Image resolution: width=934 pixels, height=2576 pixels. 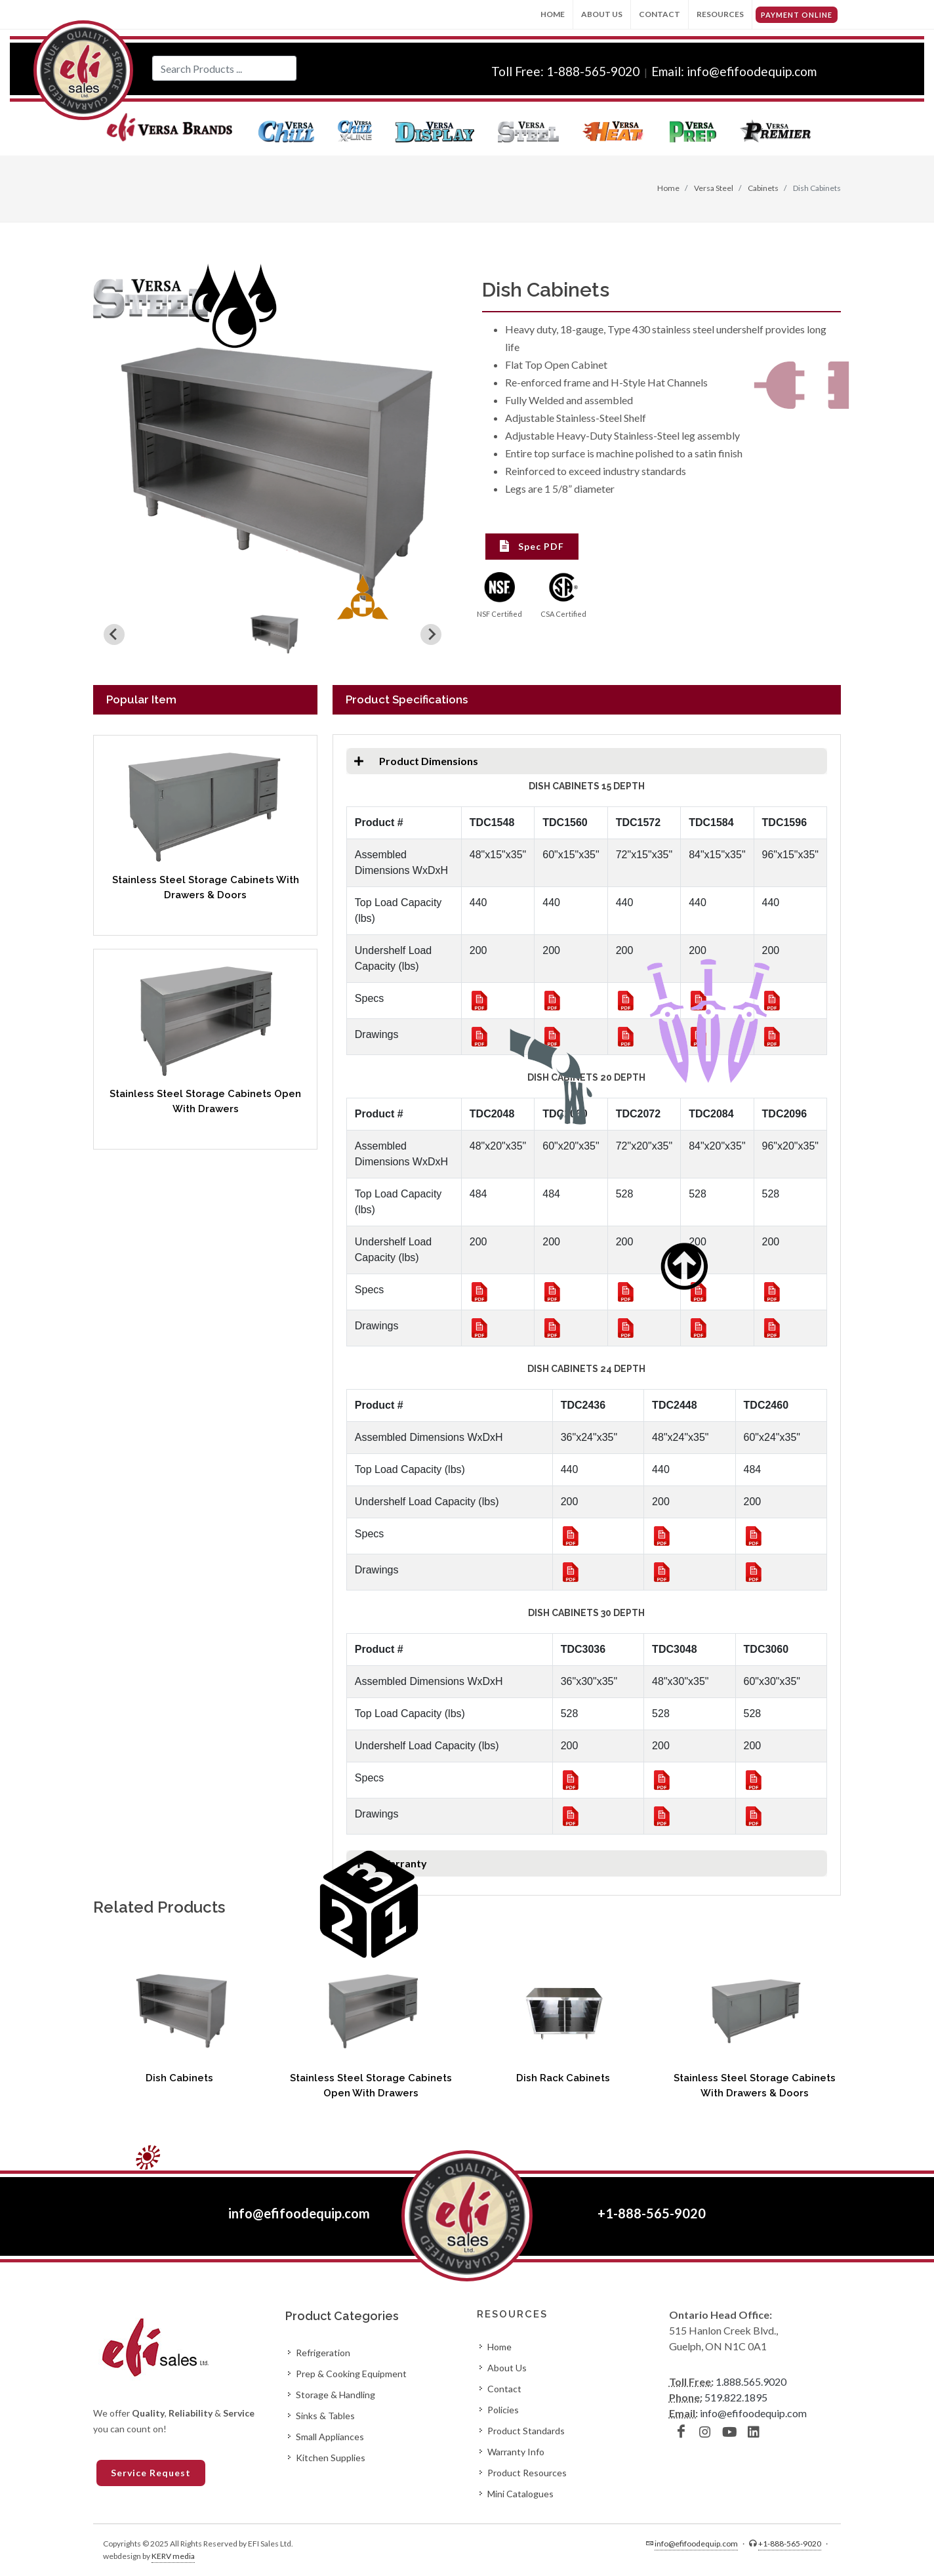 What do you see at coordinates (802, 385) in the screenshot?
I see `indicates disconnected or offline status` at bounding box center [802, 385].